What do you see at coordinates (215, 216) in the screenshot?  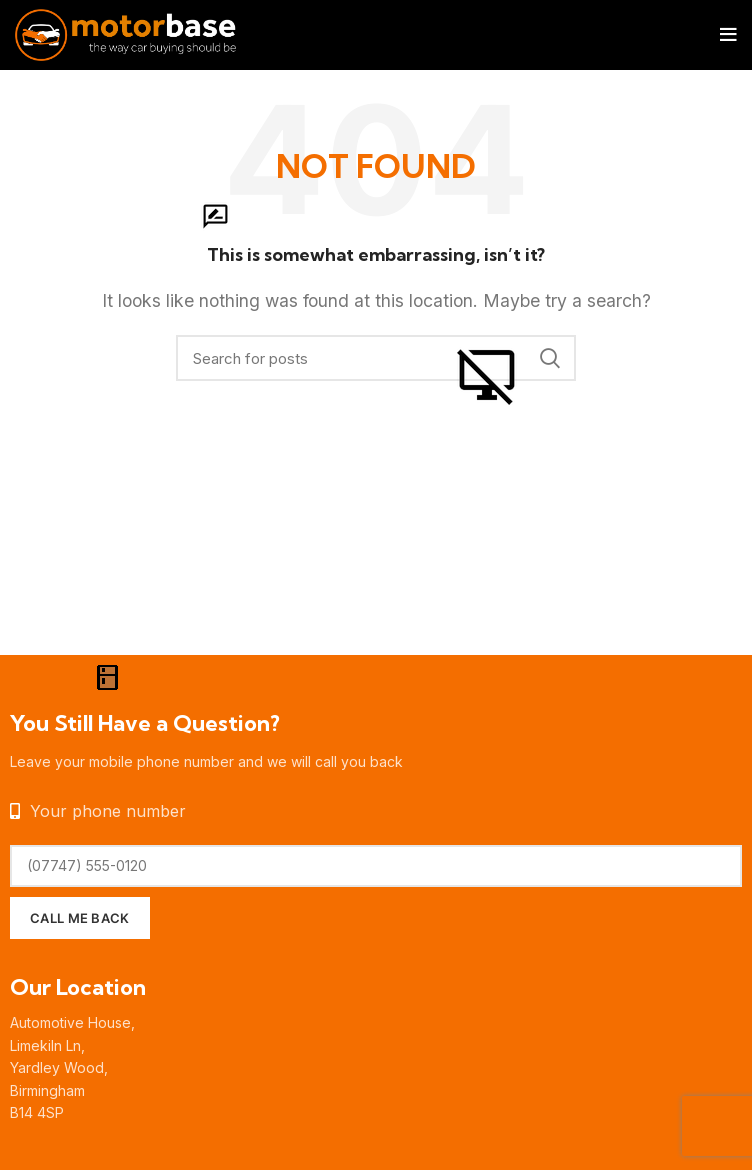 I see `write a review or rating` at bounding box center [215, 216].